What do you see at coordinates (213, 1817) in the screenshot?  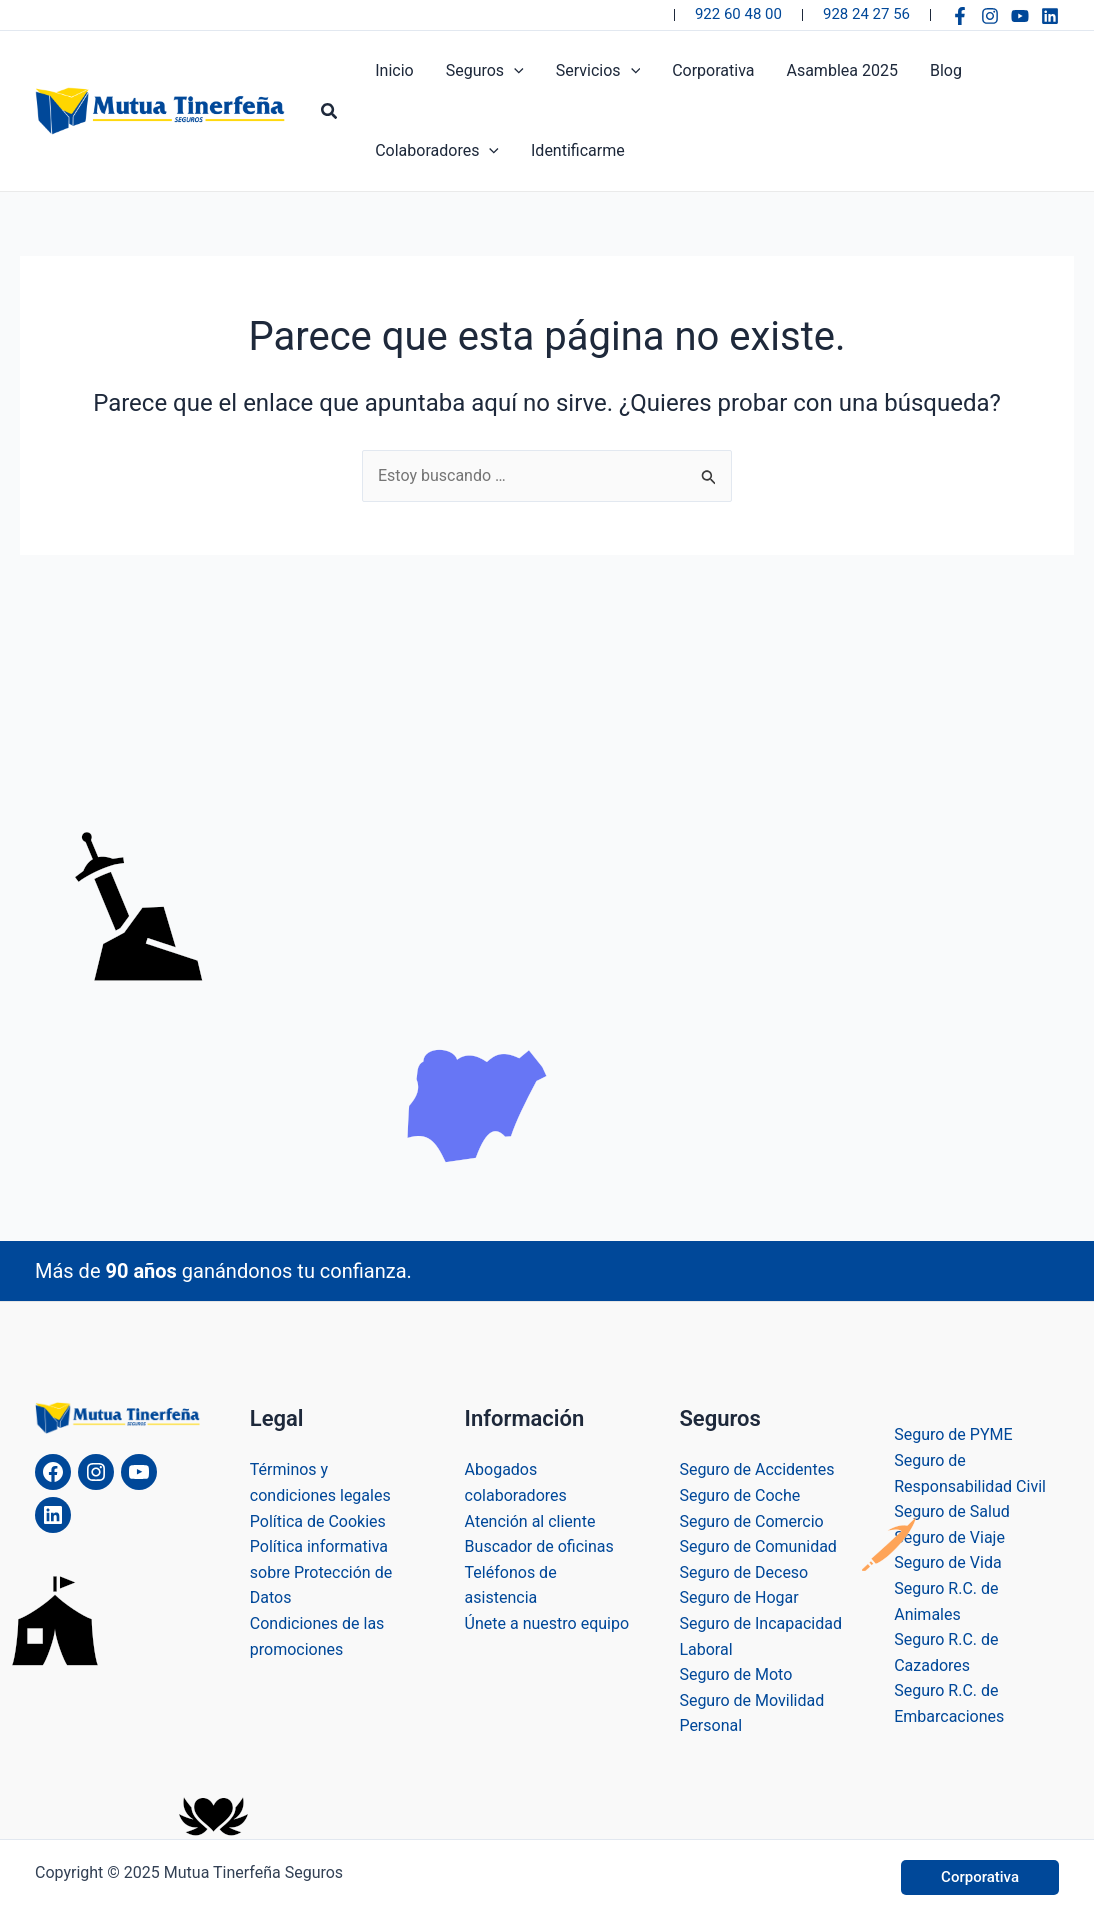 I see `add to favorites with flair` at bounding box center [213, 1817].